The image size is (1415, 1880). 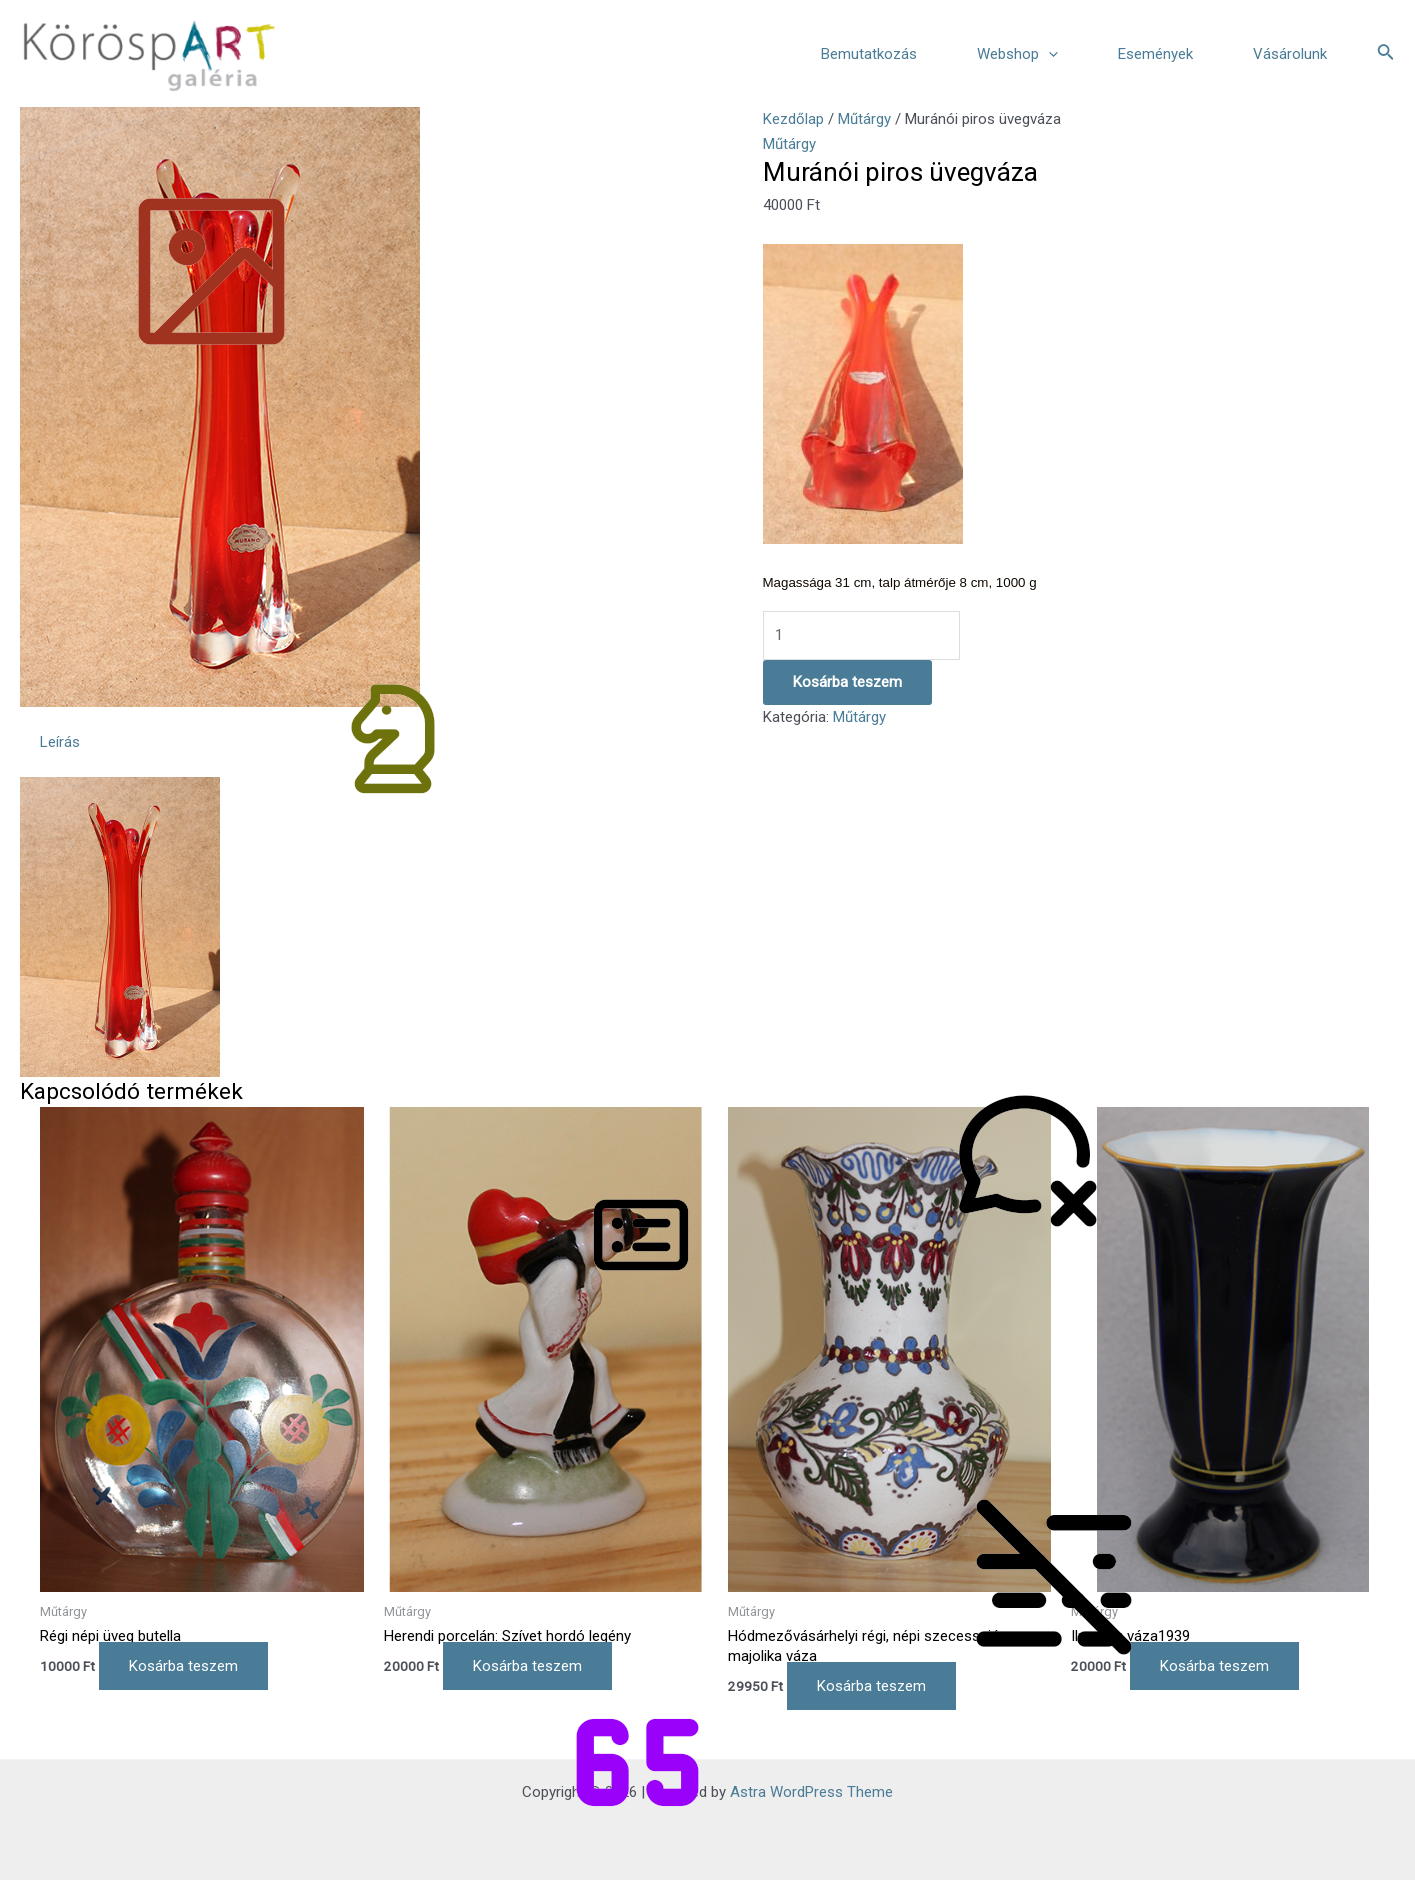 I want to click on play chess or access chess game, so click(x=393, y=742).